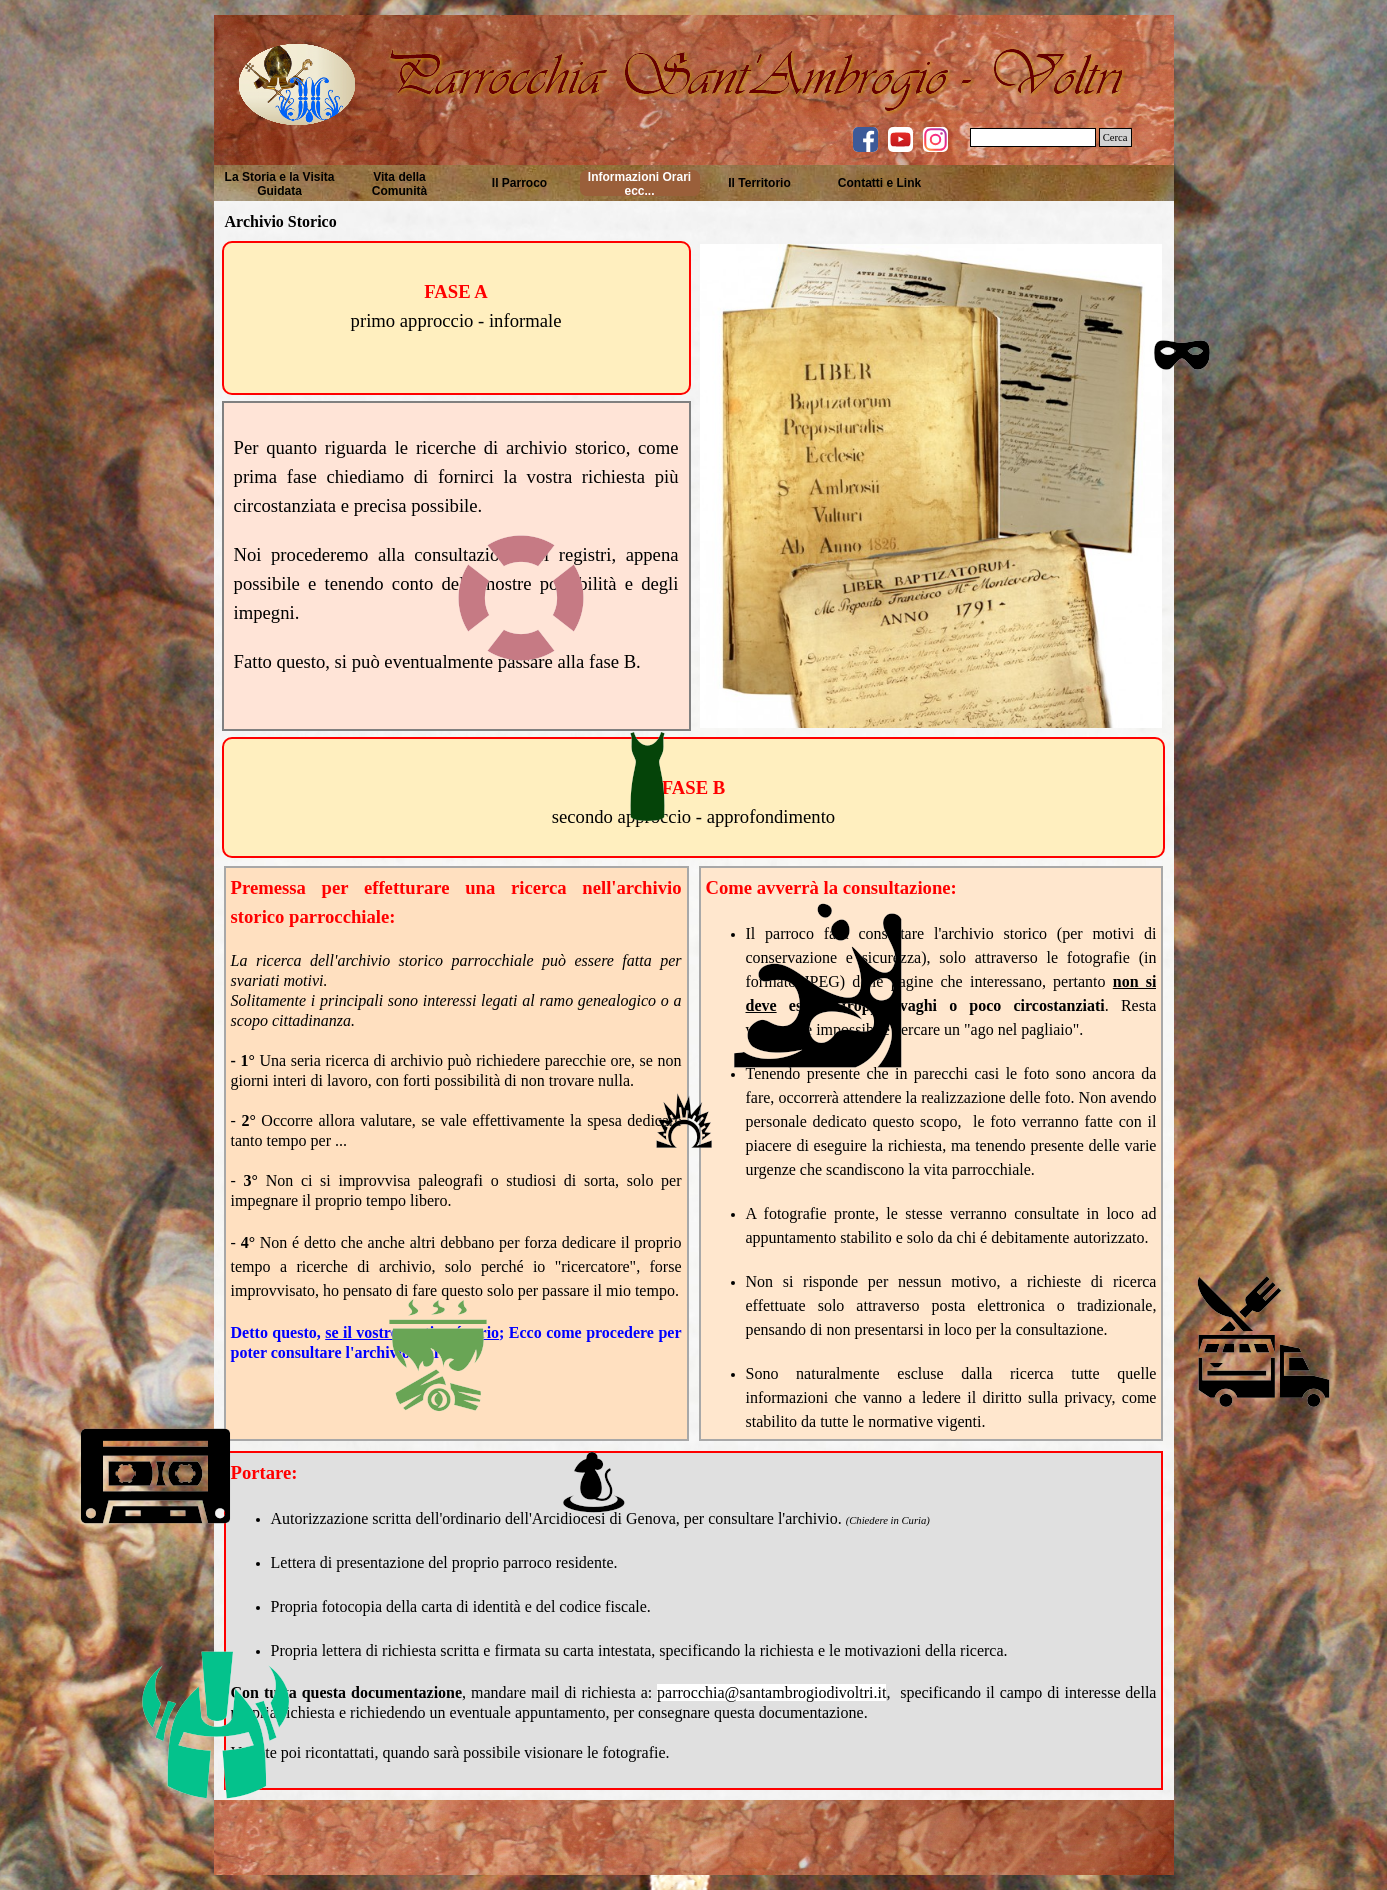  Describe the element at coordinates (438, 1355) in the screenshot. I see `access camp cooking or outdoor recipes` at that location.